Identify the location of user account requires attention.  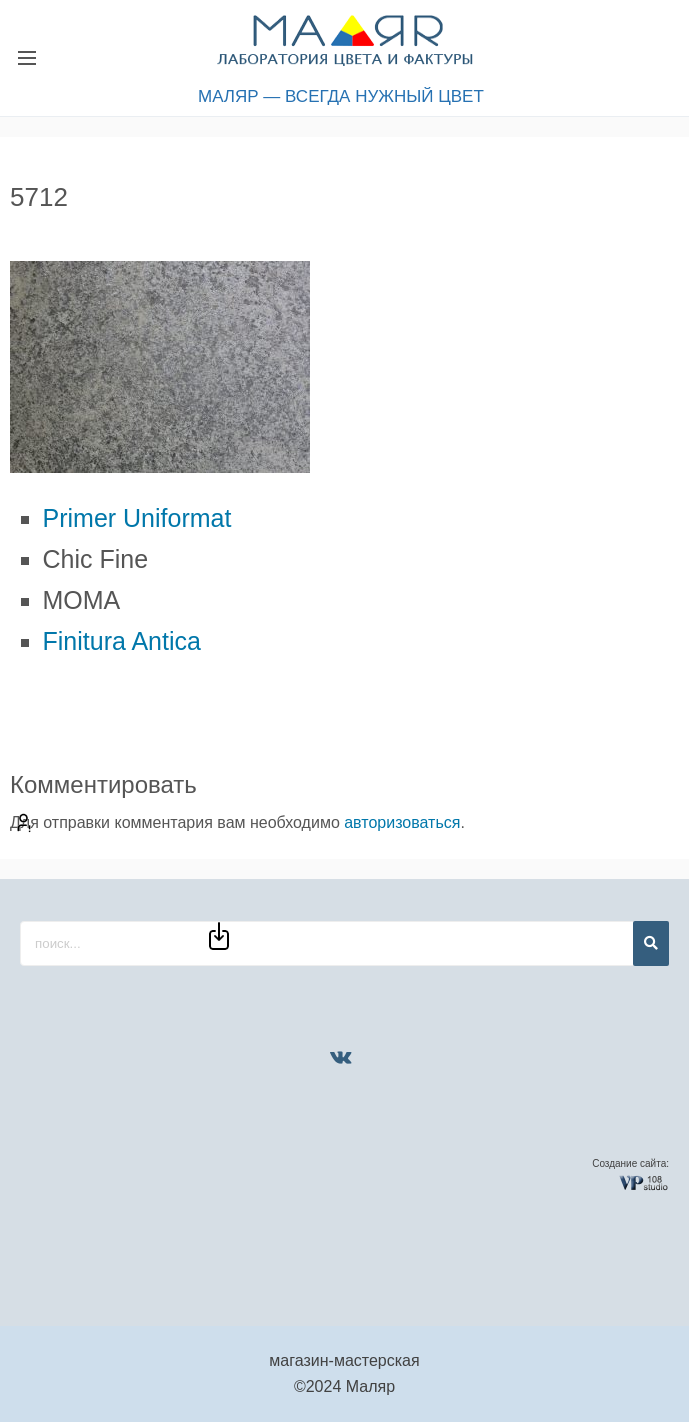
(23, 822).